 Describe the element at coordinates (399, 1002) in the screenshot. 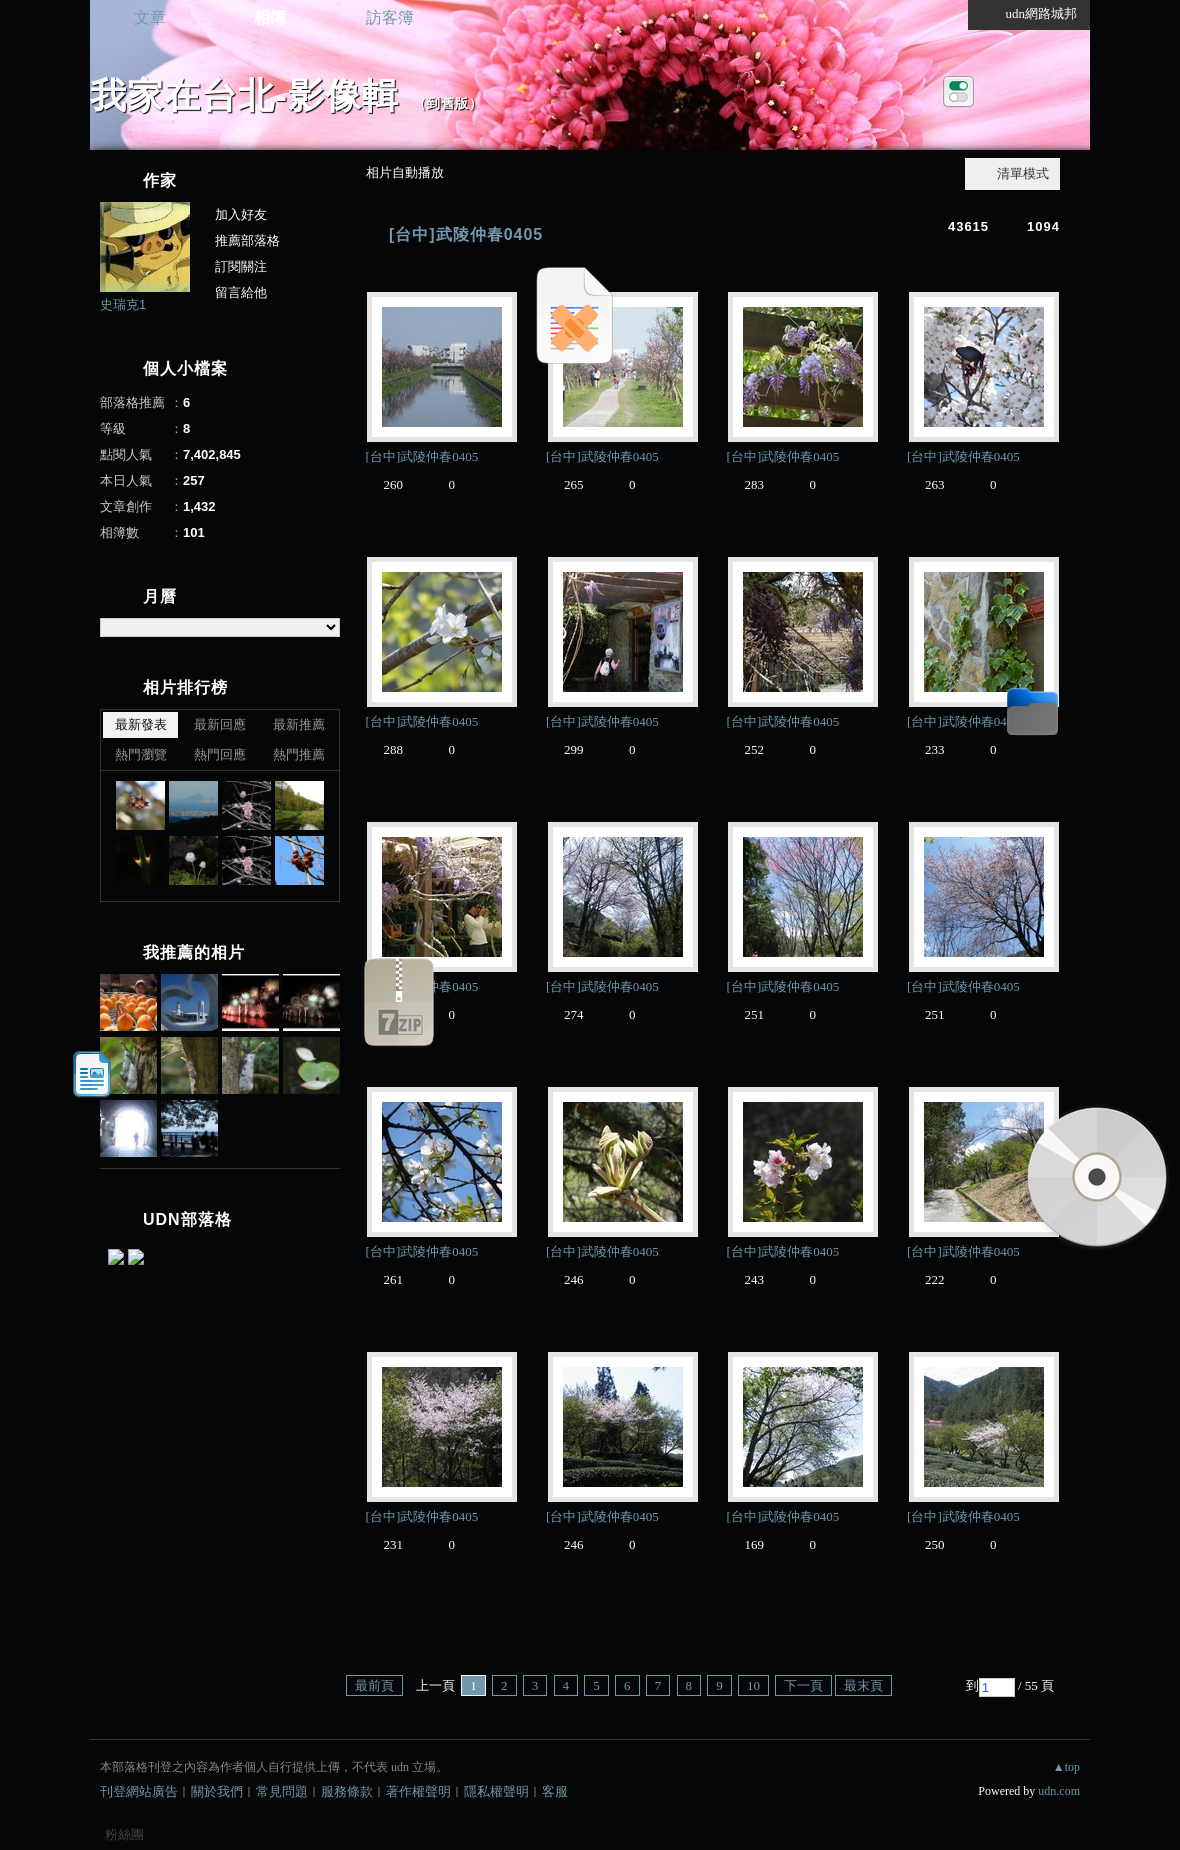

I see `a 7-zip compressed archive file` at that location.